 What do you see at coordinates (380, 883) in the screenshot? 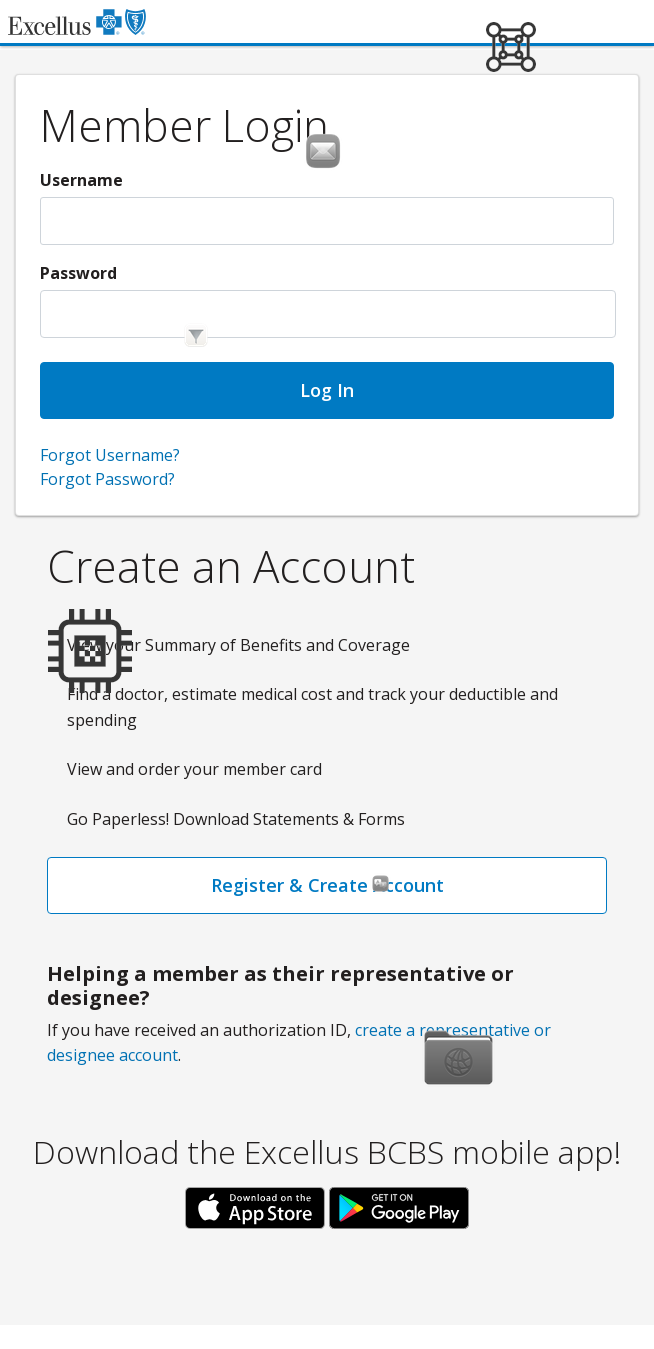
I see `open the translate app` at bounding box center [380, 883].